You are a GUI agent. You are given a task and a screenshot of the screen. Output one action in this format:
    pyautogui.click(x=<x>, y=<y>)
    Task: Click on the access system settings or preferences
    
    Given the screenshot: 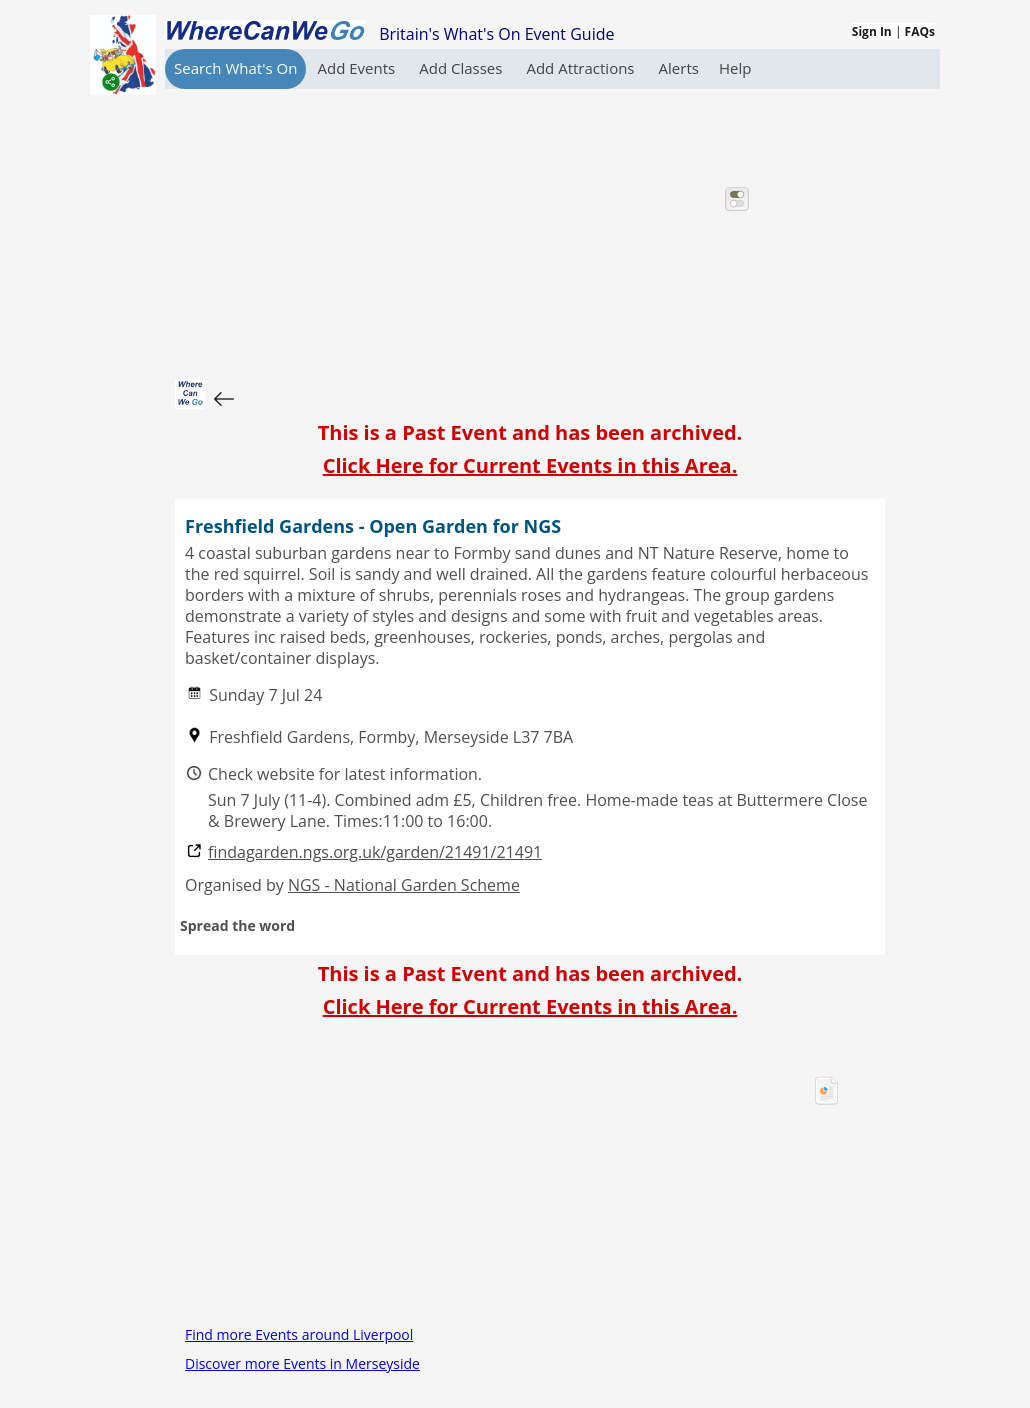 What is the action you would take?
    pyautogui.click(x=737, y=199)
    